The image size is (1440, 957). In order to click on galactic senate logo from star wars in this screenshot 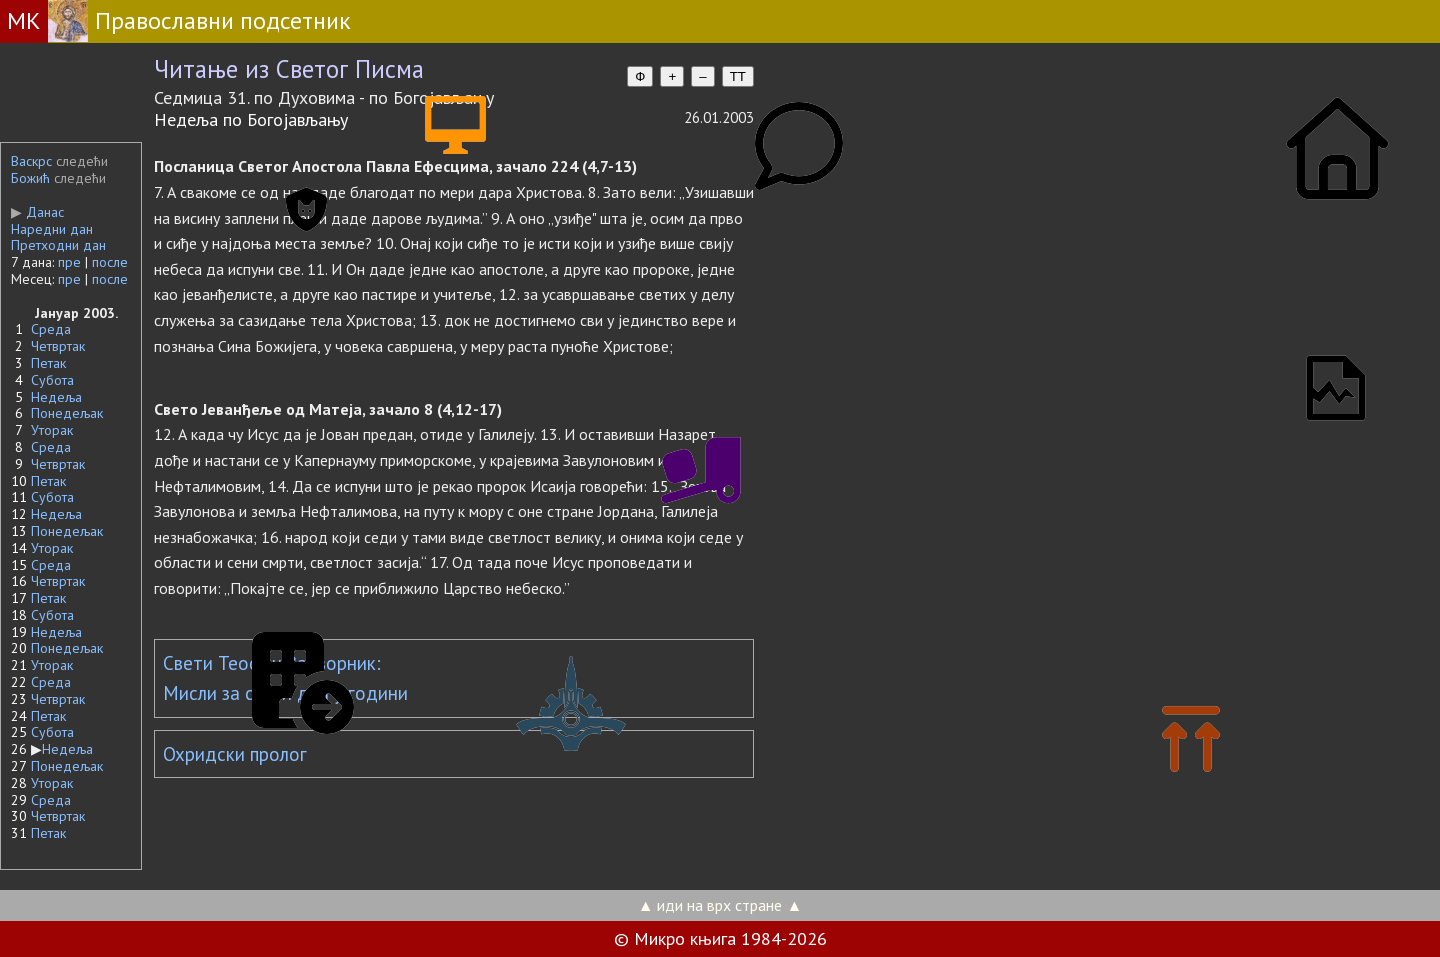, I will do `click(571, 704)`.